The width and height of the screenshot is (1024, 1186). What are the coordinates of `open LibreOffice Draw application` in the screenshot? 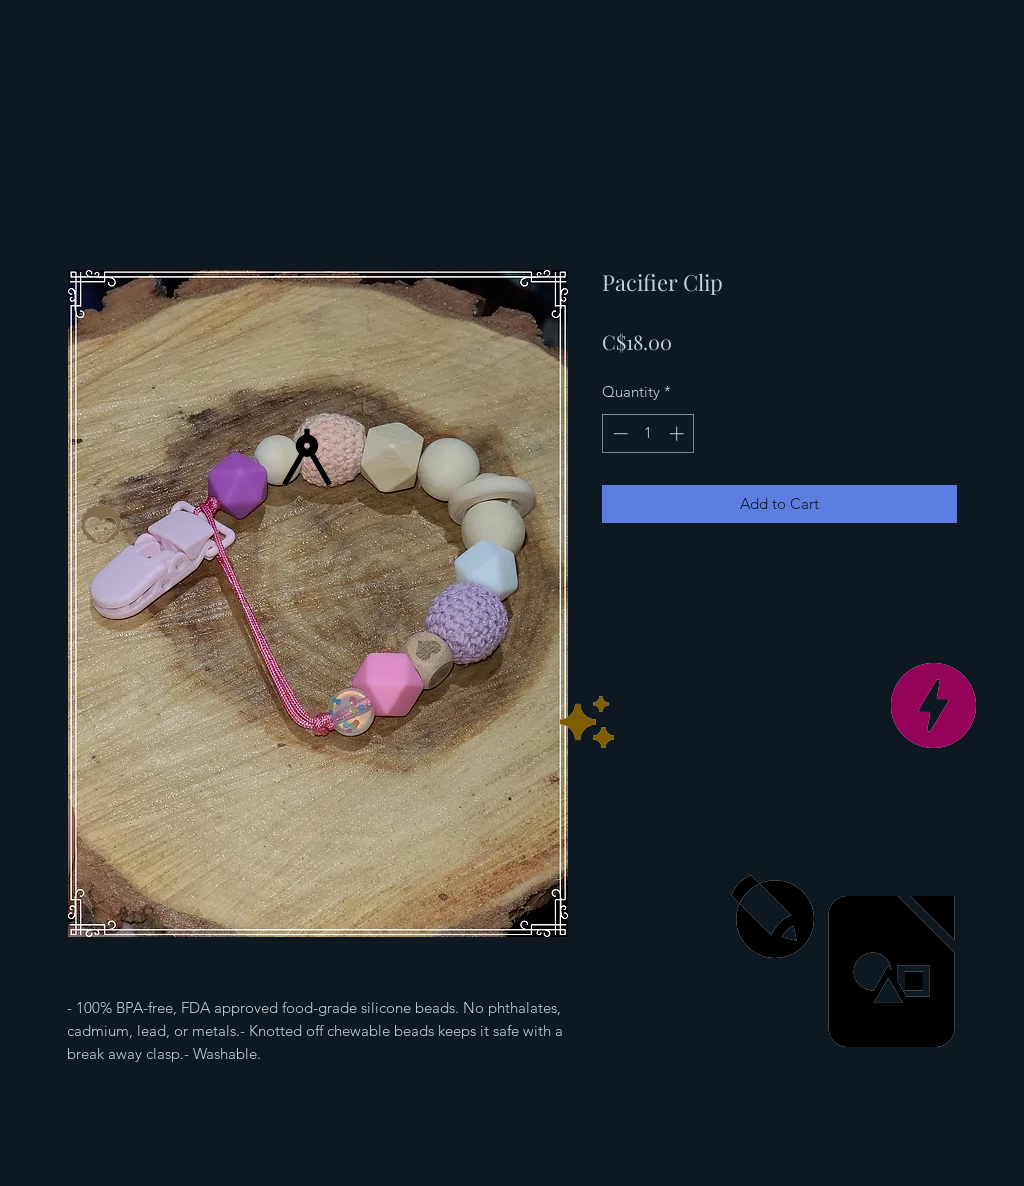 It's located at (891, 971).